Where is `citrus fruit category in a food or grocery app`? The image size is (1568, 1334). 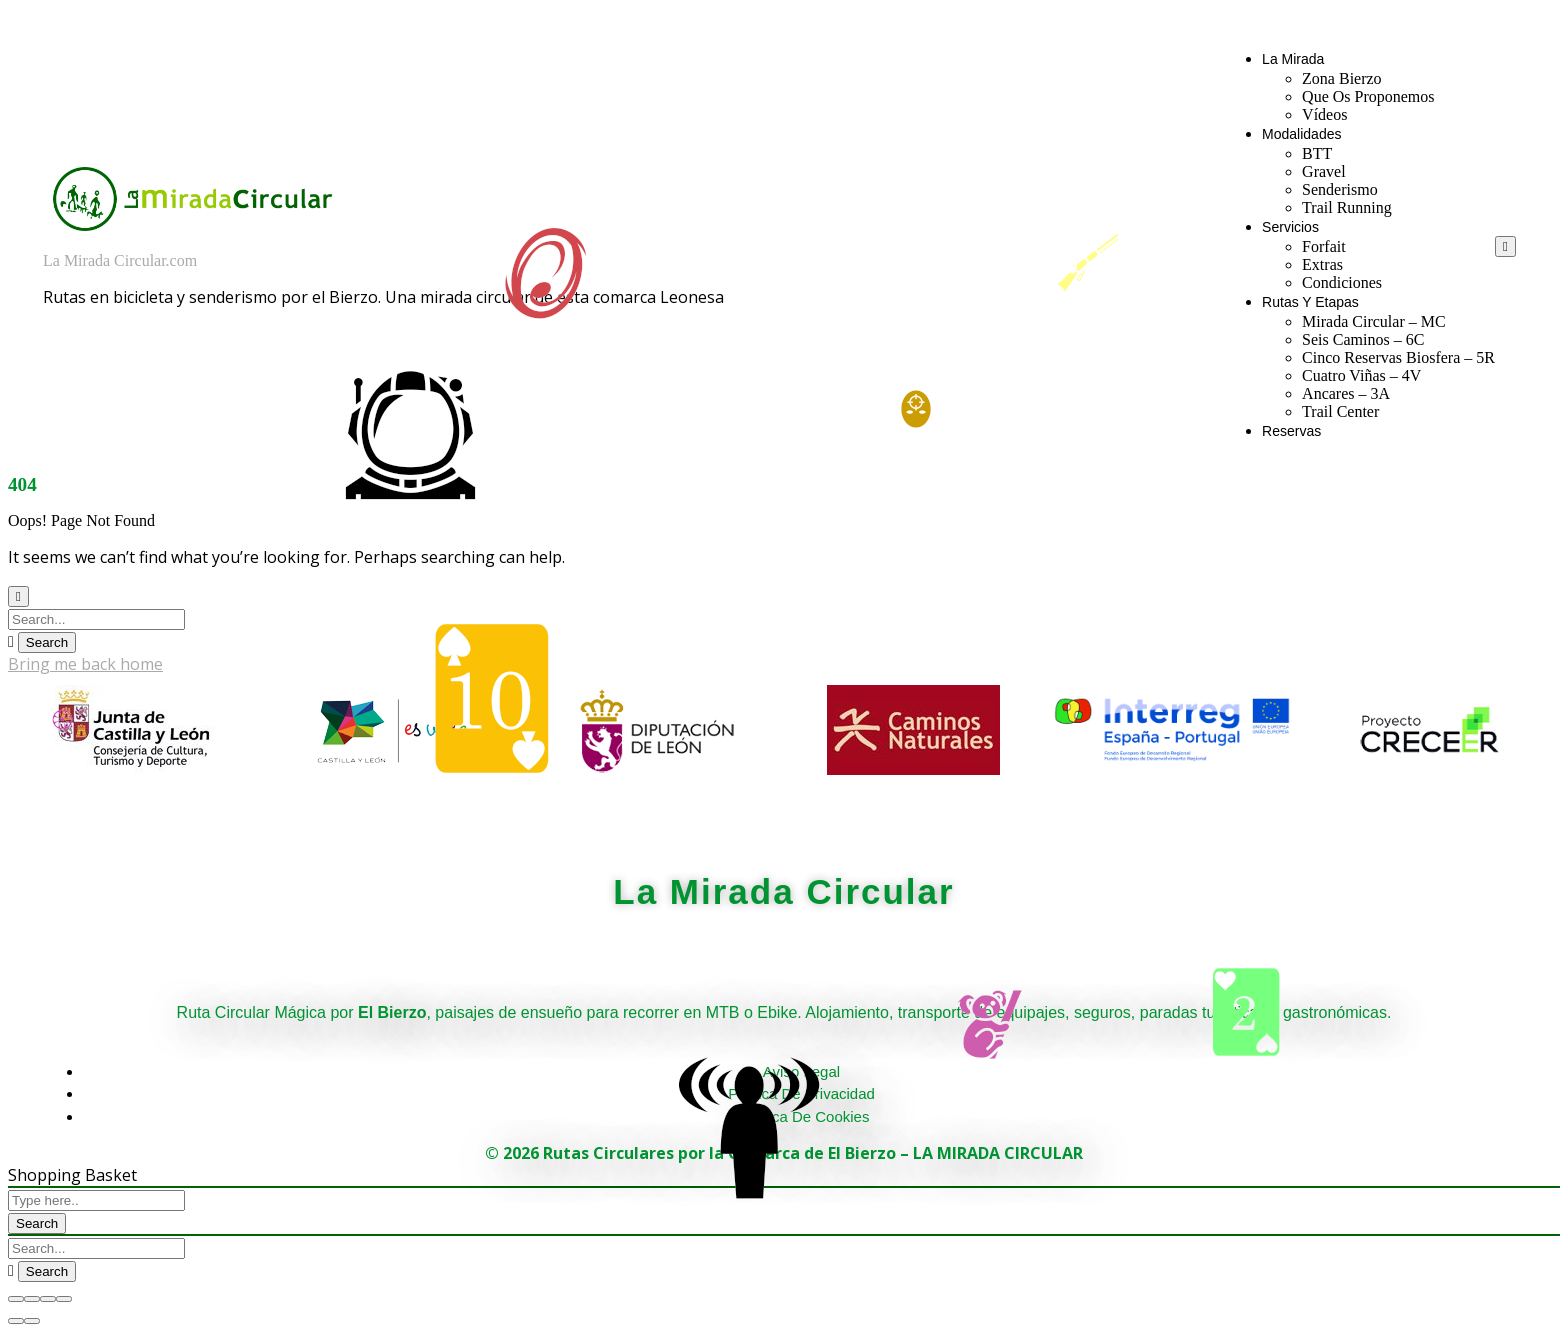 citrus fruit category in a food or grocery app is located at coordinates (62, 719).